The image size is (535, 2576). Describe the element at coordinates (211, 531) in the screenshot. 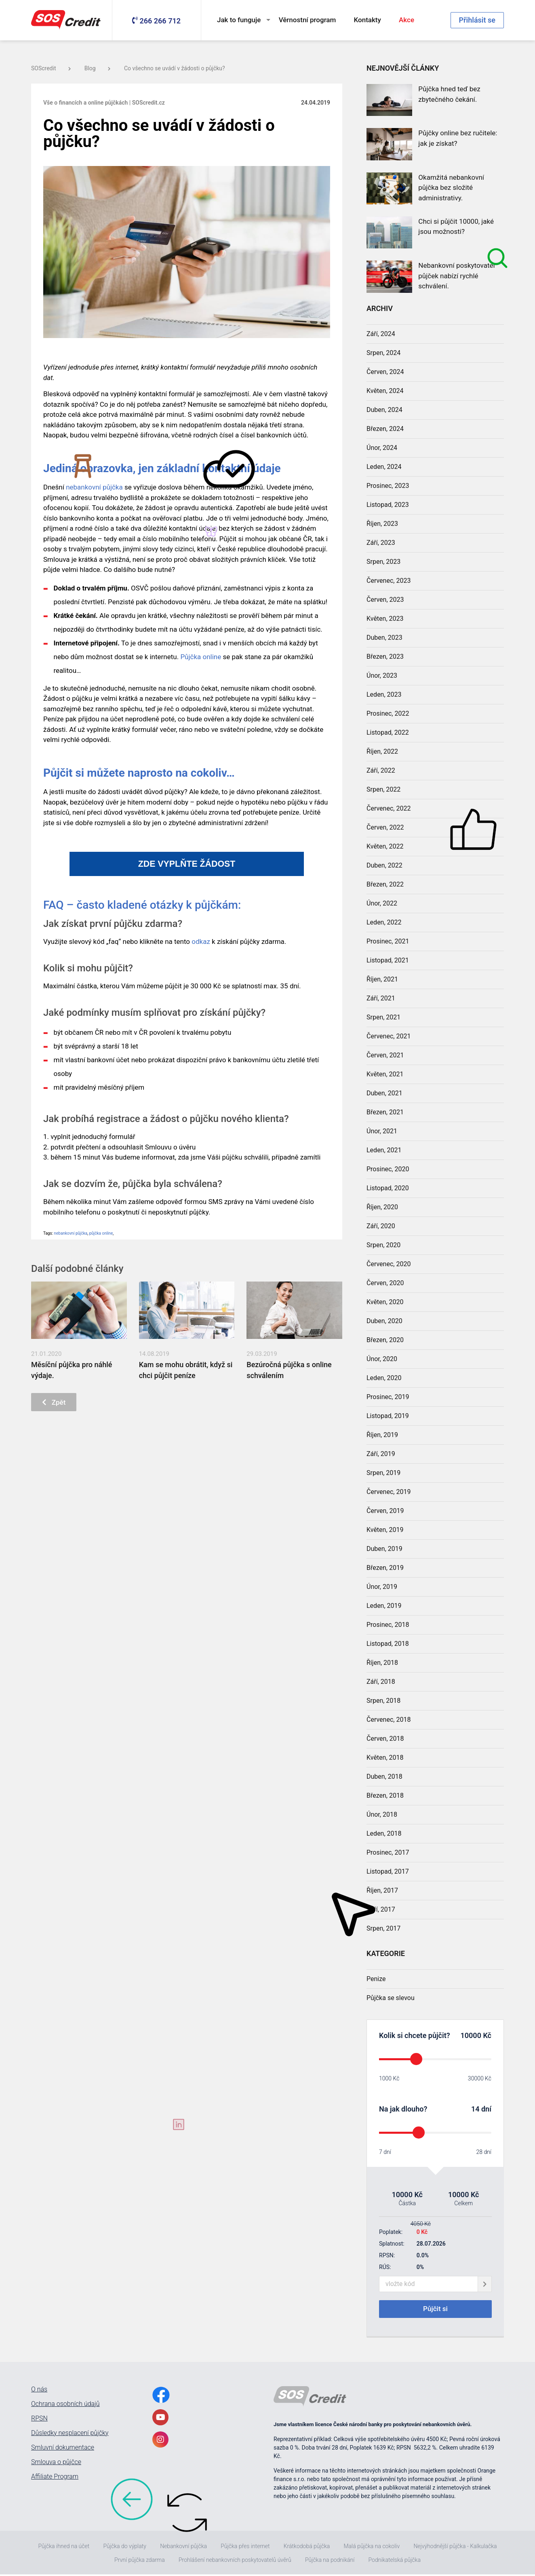

I see `indicates a nature or wildlife category` at that location.